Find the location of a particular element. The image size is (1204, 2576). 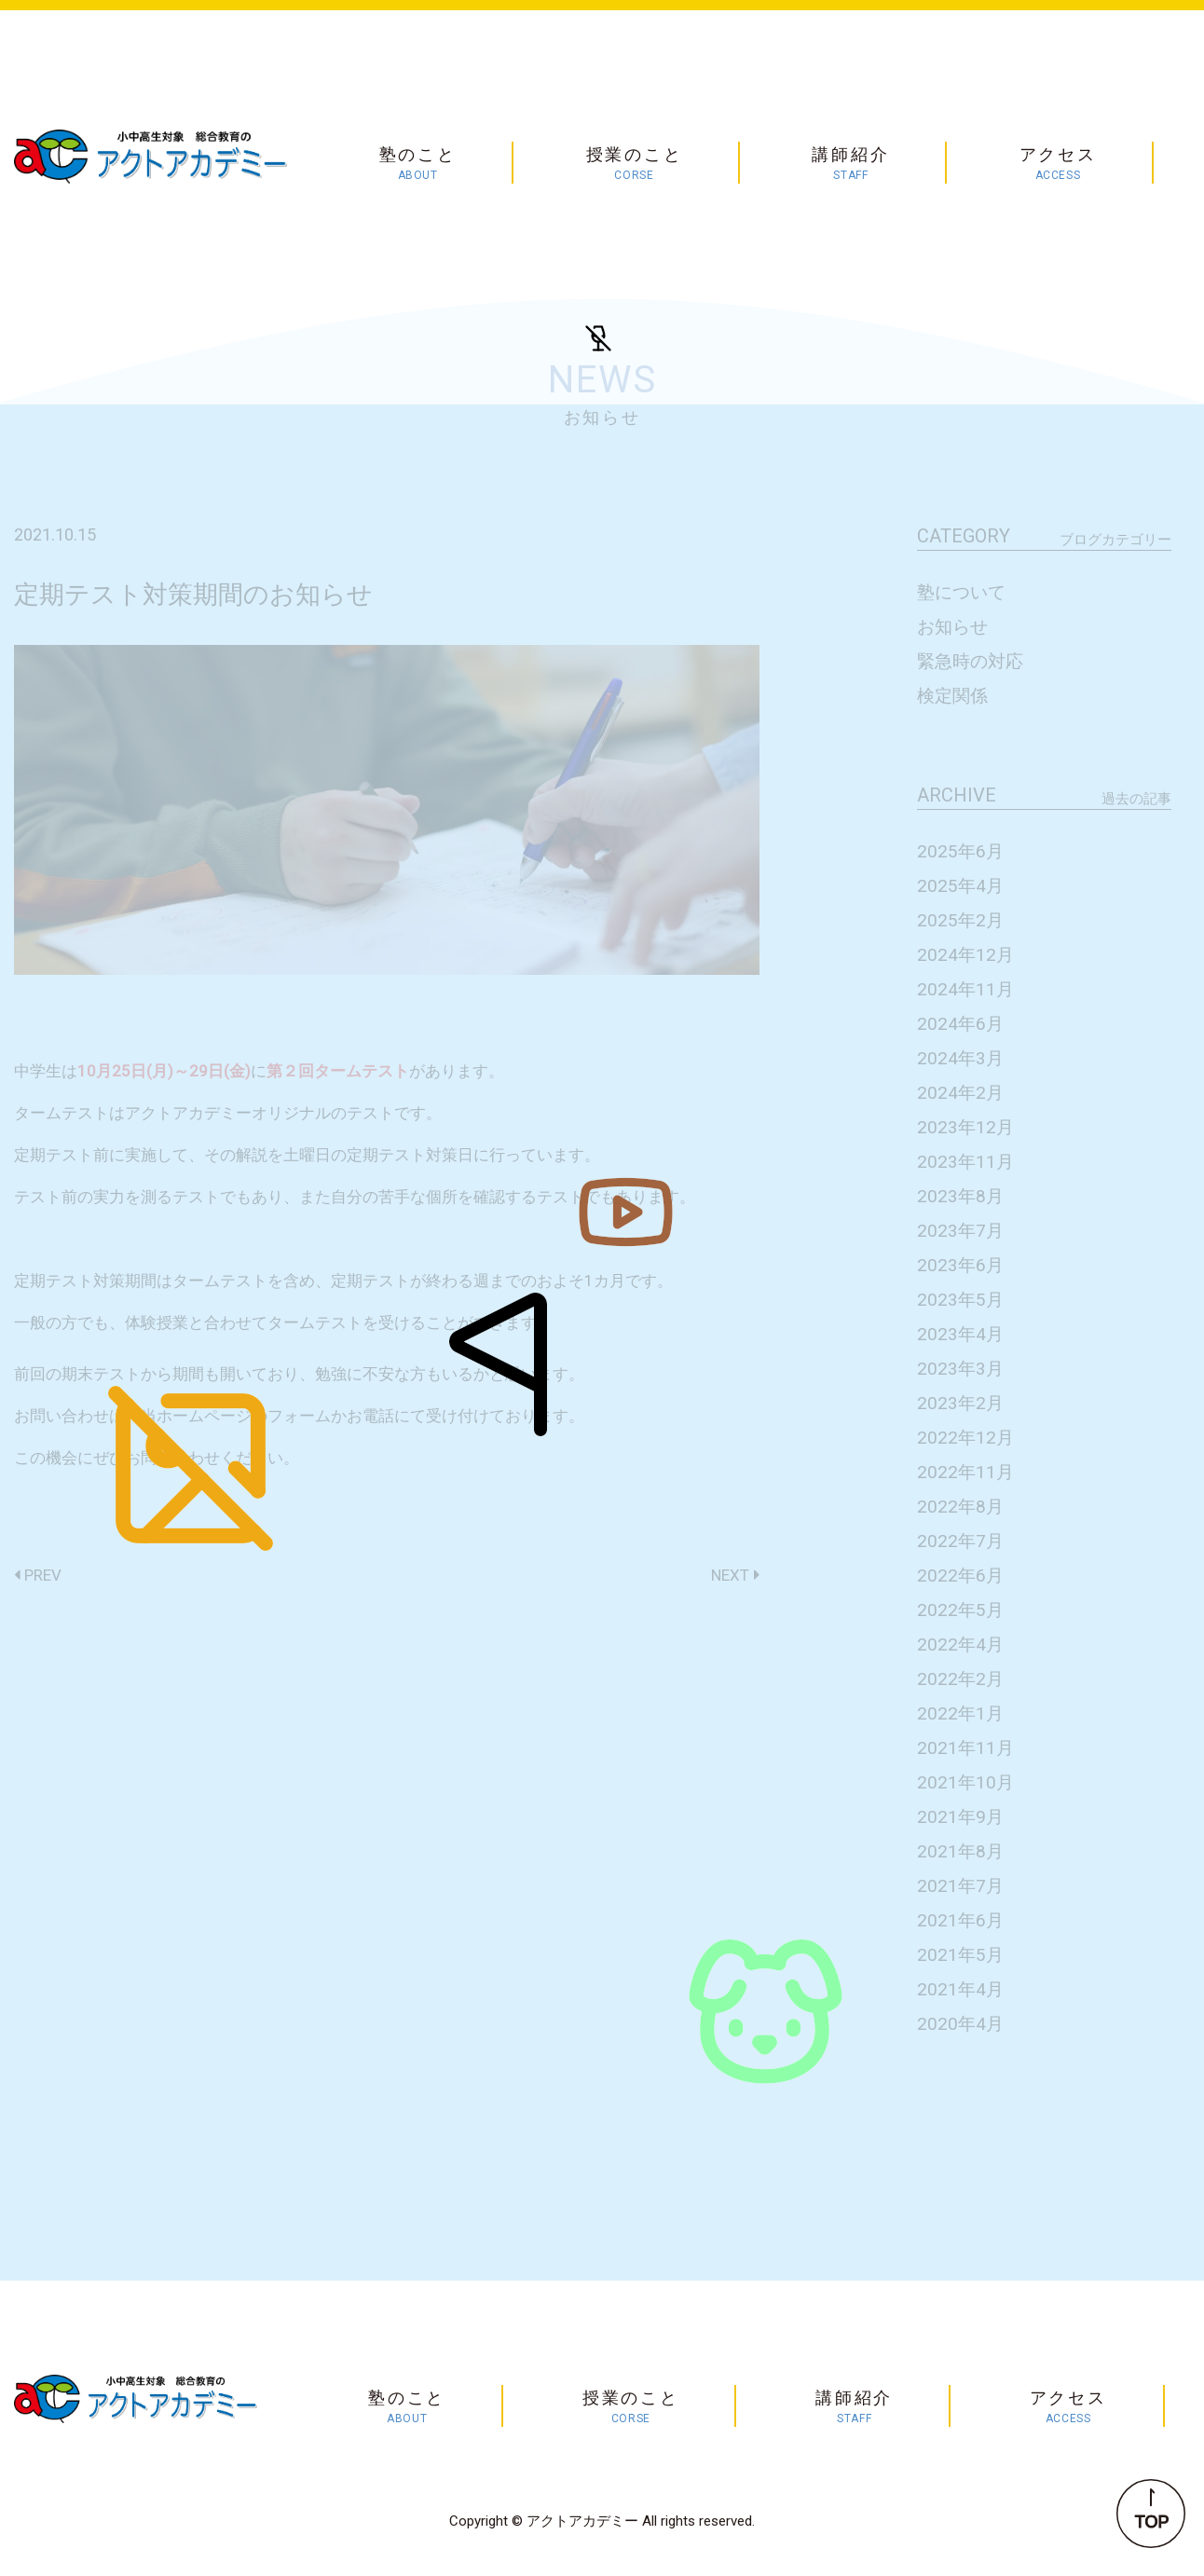

image failed to load is located at coordinates (190, 1468).